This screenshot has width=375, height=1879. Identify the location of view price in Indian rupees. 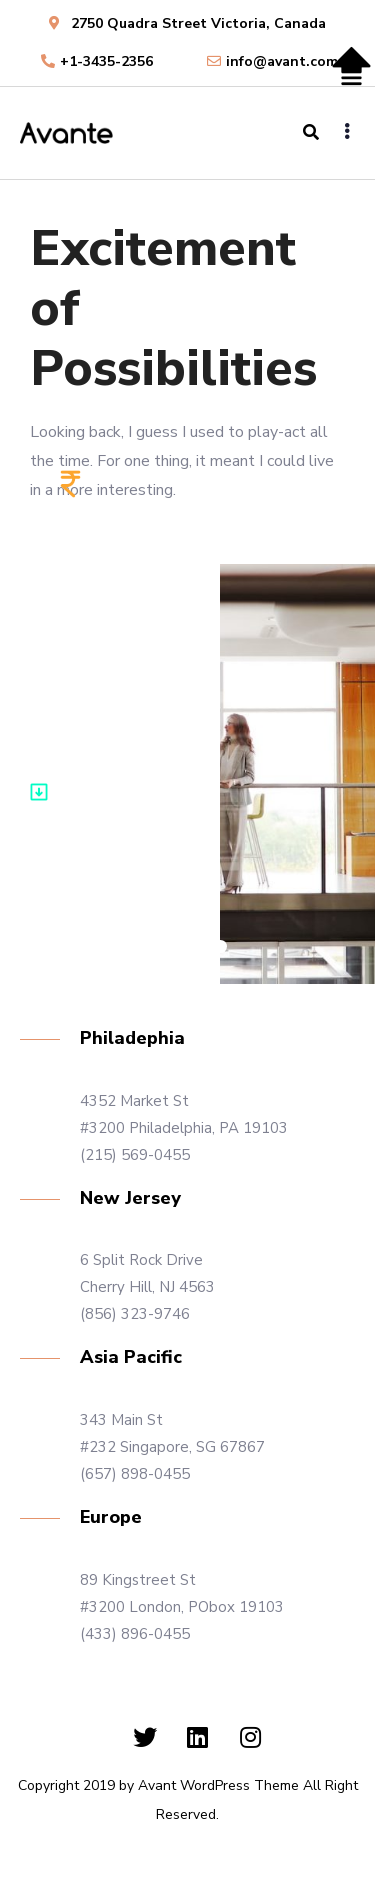
(69, 483).